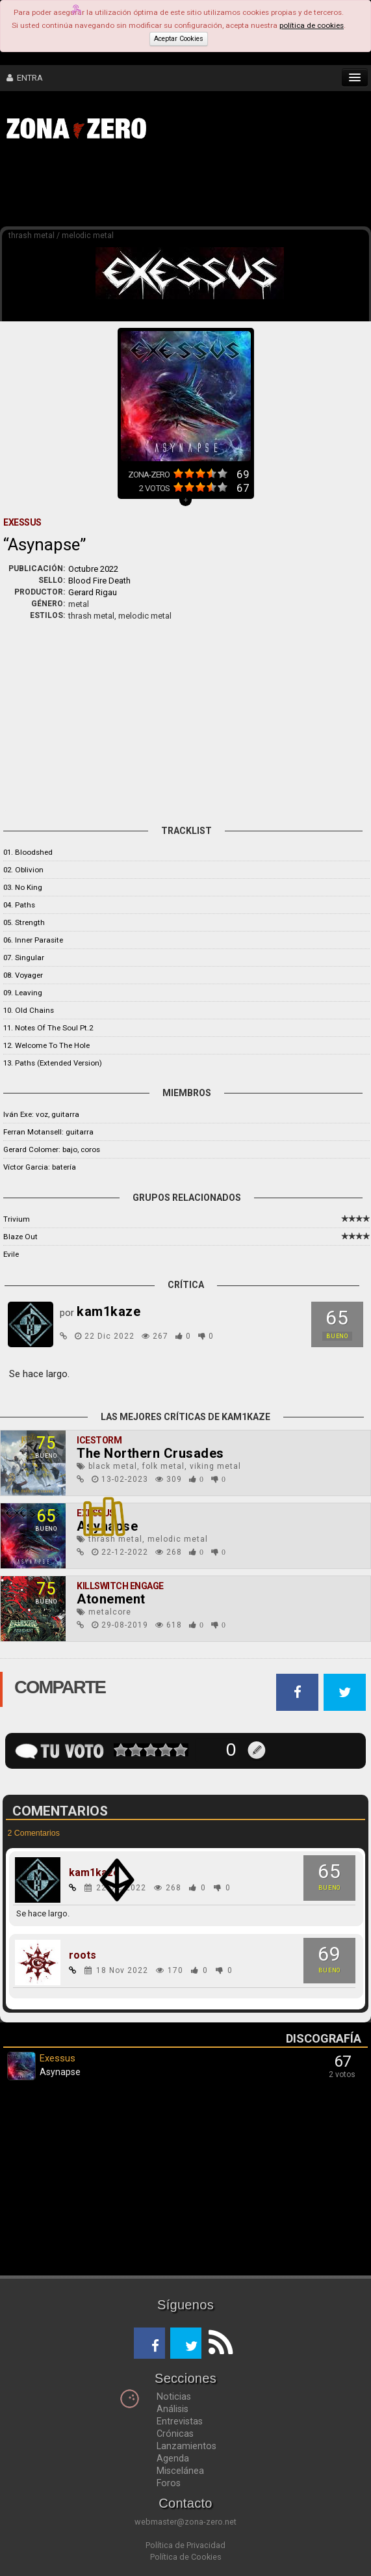 This screenshot has height=2576, width=371. What do you see at coordinates (129, 2398) in the screenshot?
I see `access bowling or sports games` at bounding box center [129, 2398].